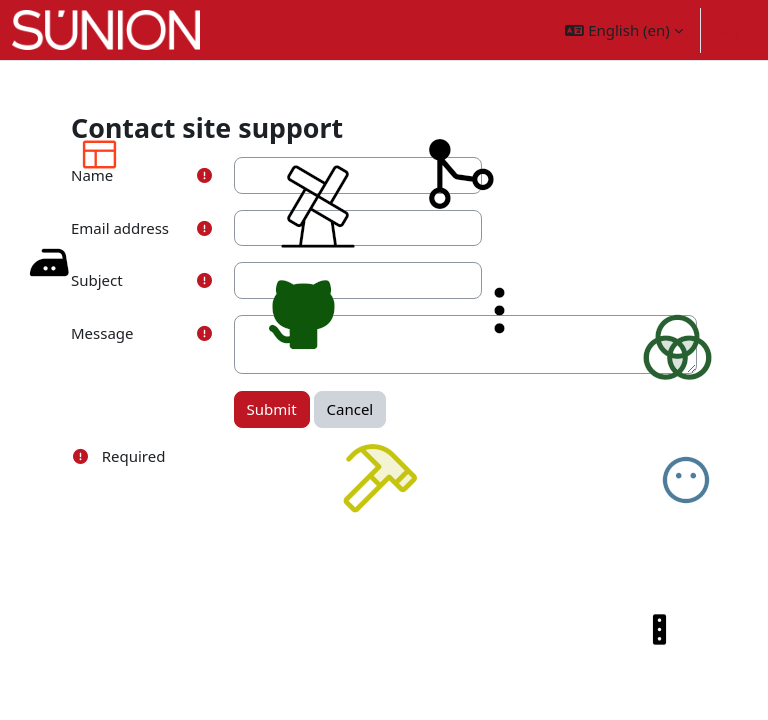  What do you see at coordinates (303, 314) in the screenshot?
I see `view GitHub profile or repository` at bounding box center [303, 314].